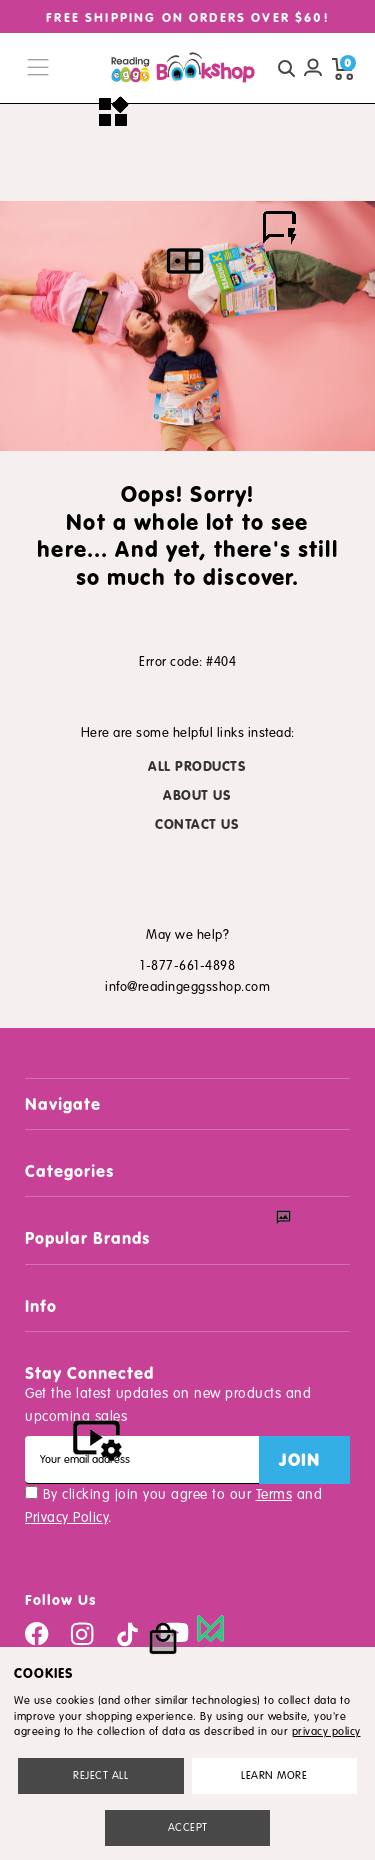 The height and width of the screenshot is (1860, 375). What do you see at coordinates (210, 1628) in the screenshot?
I see `framer motion library logo` at bounding box center [210, 1628].